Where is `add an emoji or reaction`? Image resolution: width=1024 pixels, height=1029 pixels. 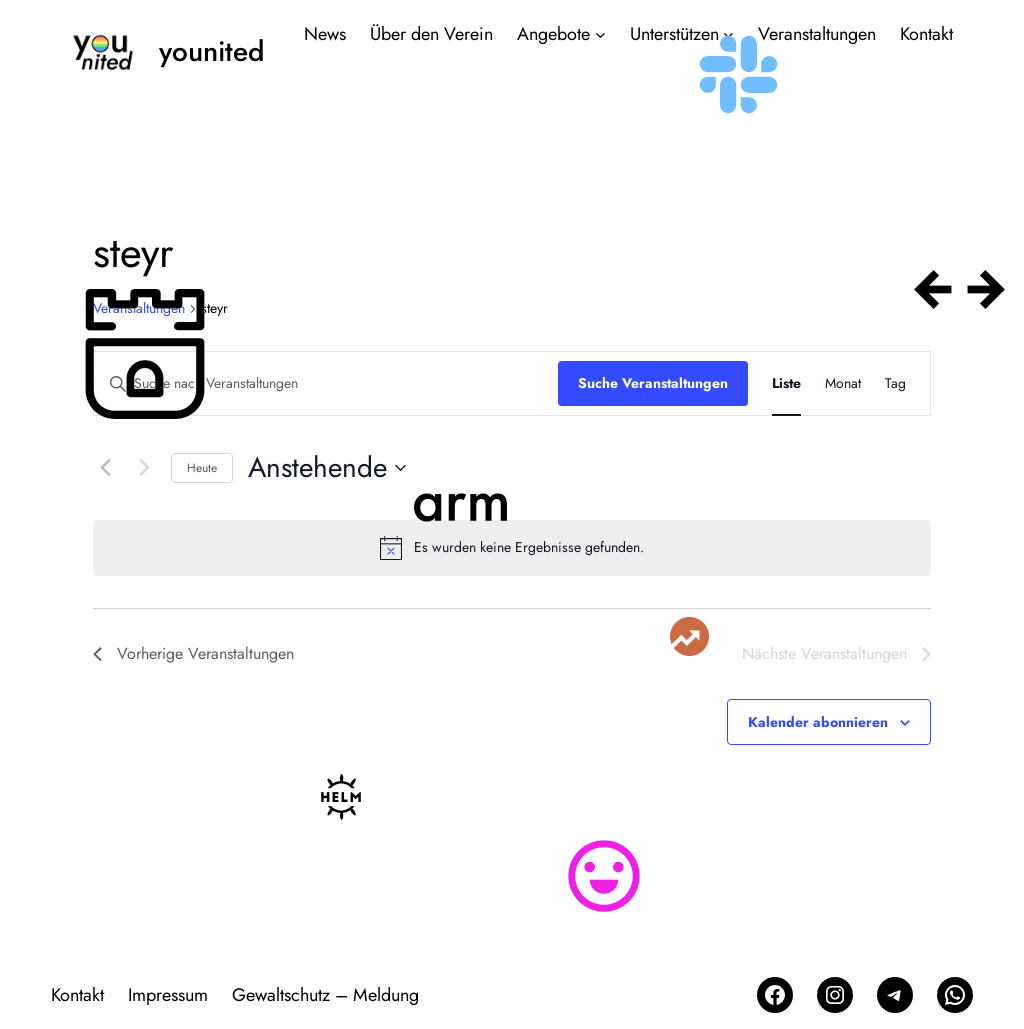
add an emoji or reaction is located at coordinates (604, 876).